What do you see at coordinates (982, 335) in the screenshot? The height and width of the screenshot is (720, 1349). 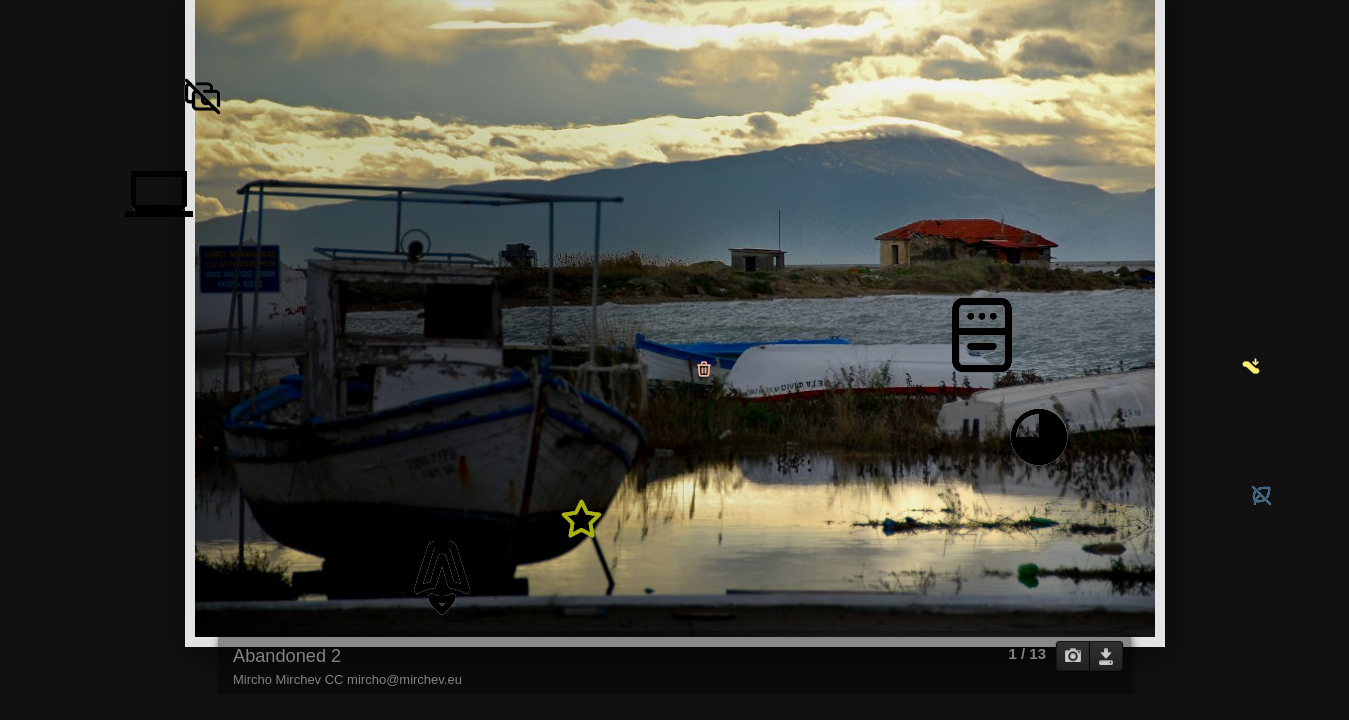 I see `access cooking or kitchen appliances` at bounding box center [982, 335].